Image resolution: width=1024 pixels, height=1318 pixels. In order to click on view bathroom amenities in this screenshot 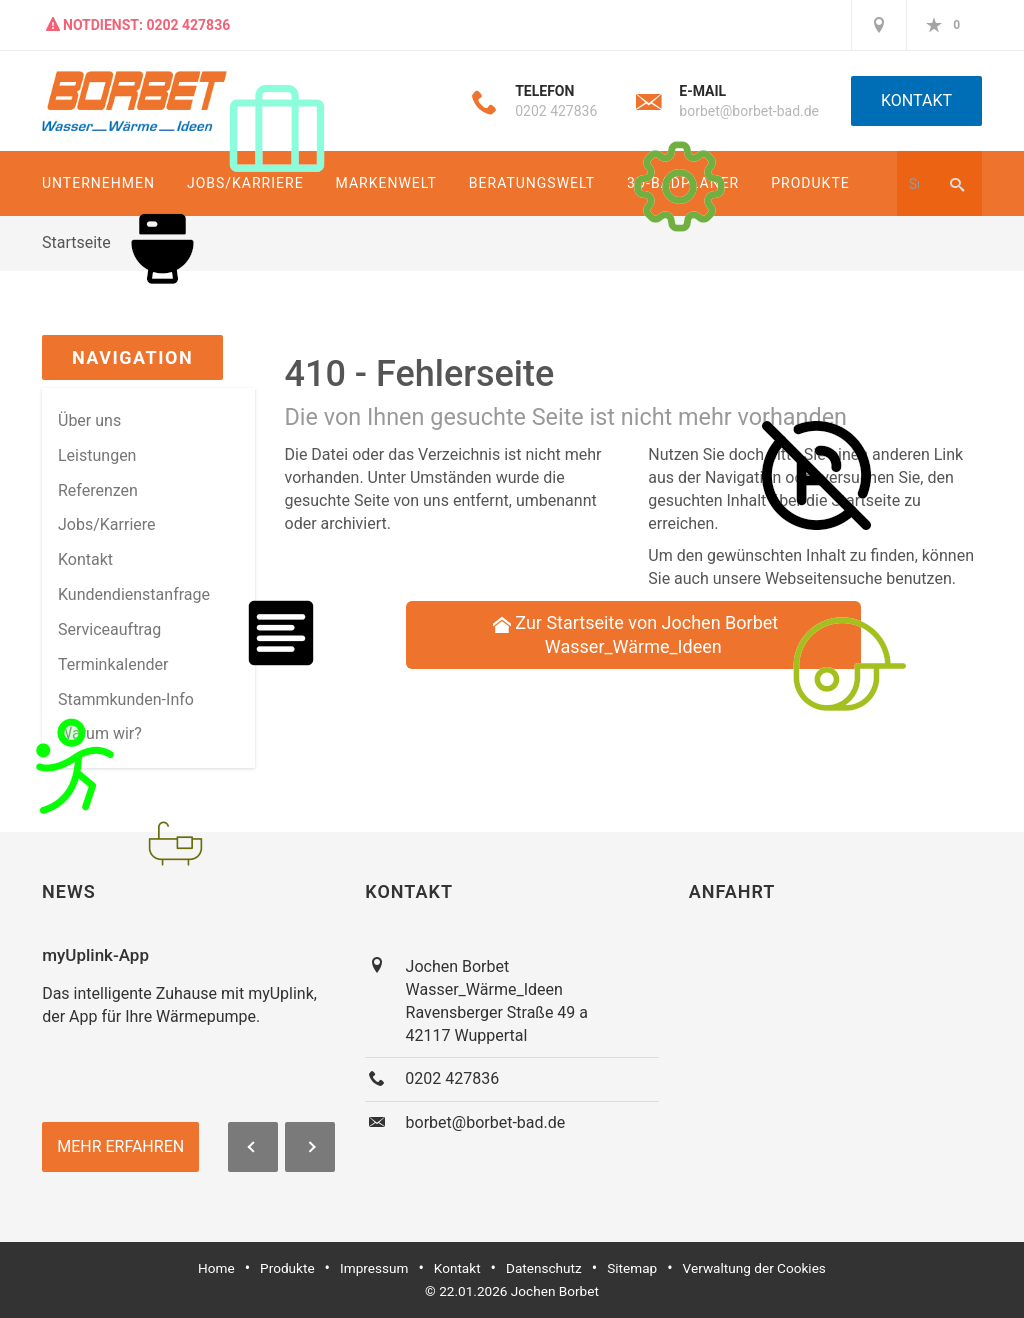, I will do `click(175, 844)`.